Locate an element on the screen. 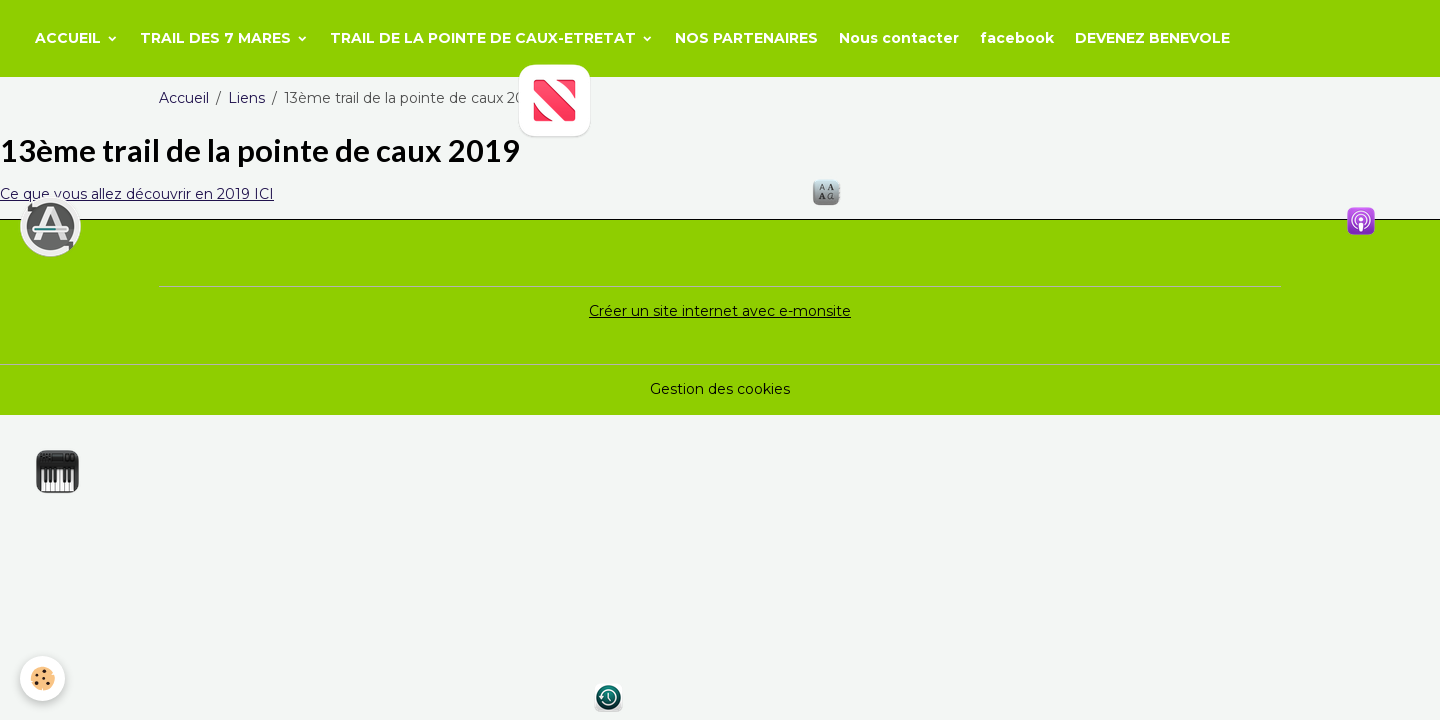 This screenshot has height=720, width=1440. check for available software updates is located at coordinates (50, 226).